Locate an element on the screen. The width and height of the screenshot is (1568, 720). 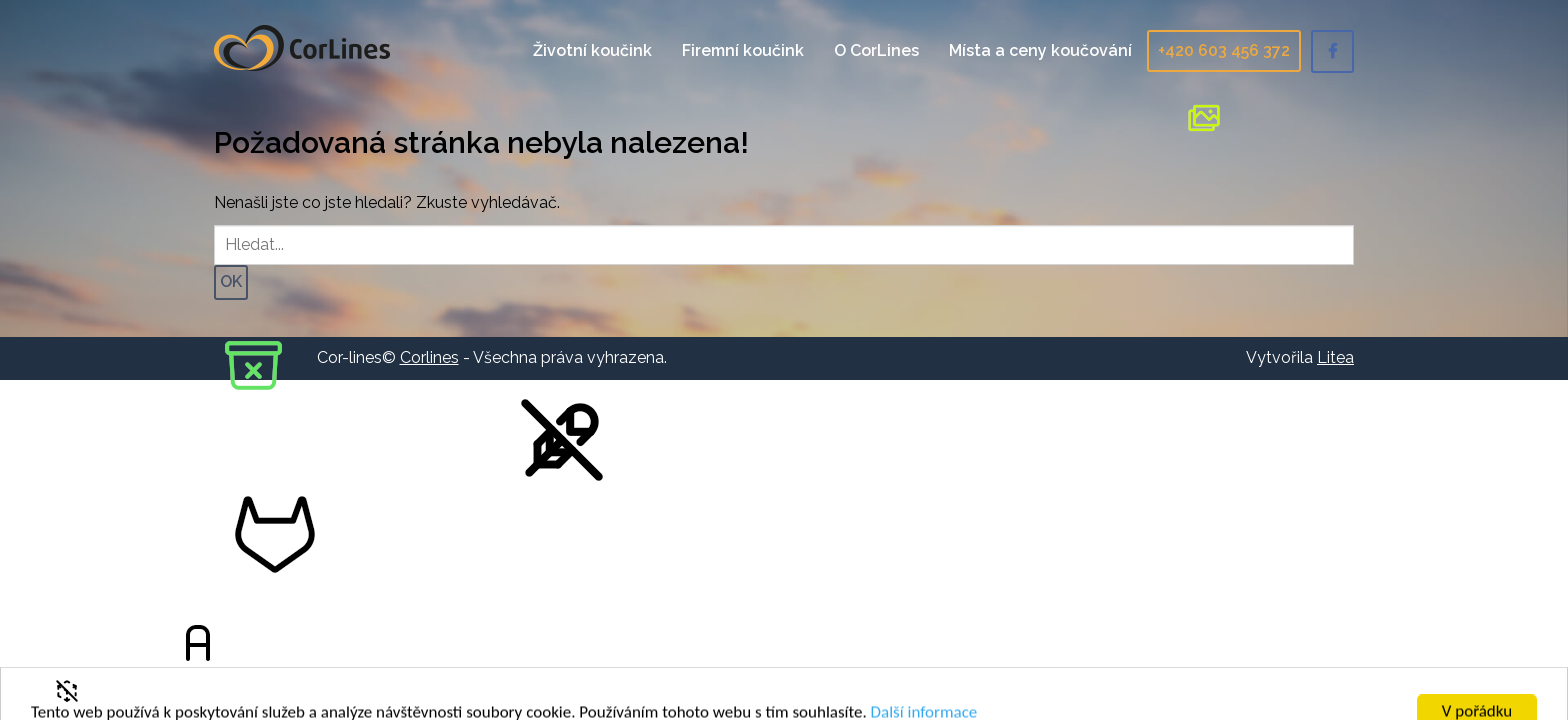
select font or text formatting options is located at coordinates (198, 643).